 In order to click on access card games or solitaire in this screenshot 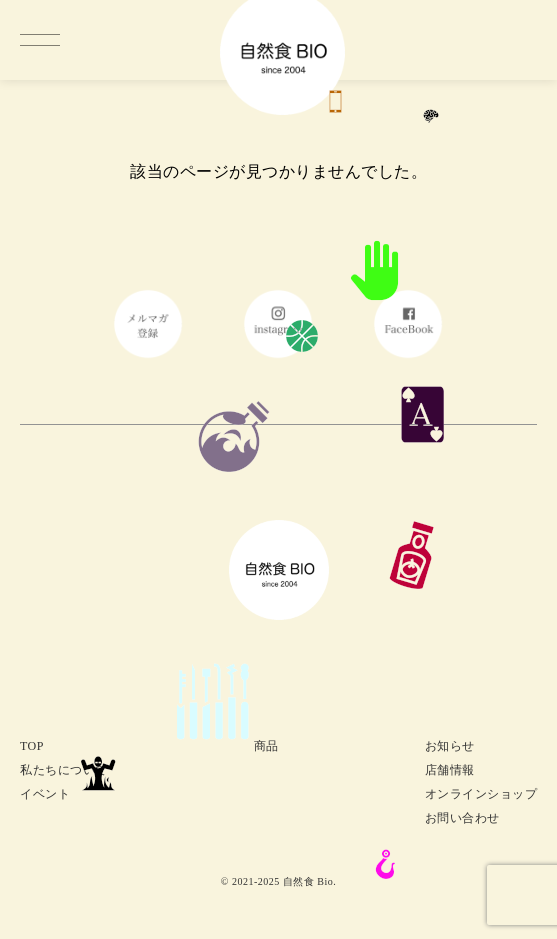, I will do `click(422, 414)`.